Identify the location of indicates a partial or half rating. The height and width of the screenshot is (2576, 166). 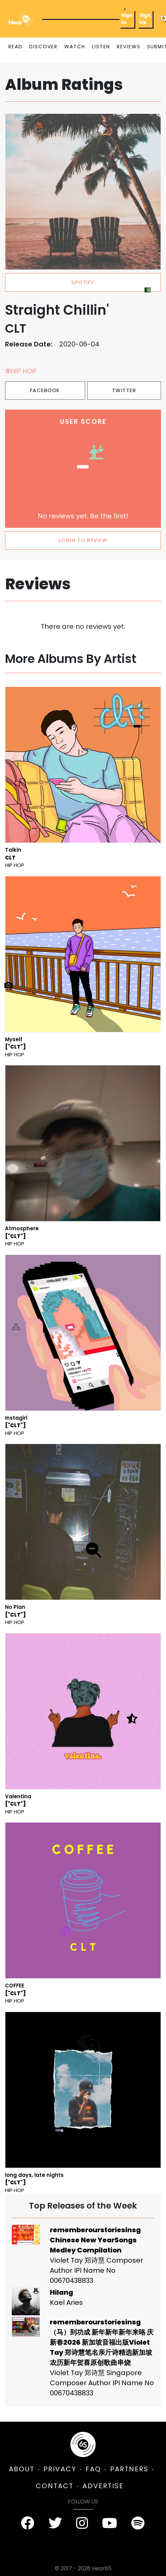
(132, 1719).